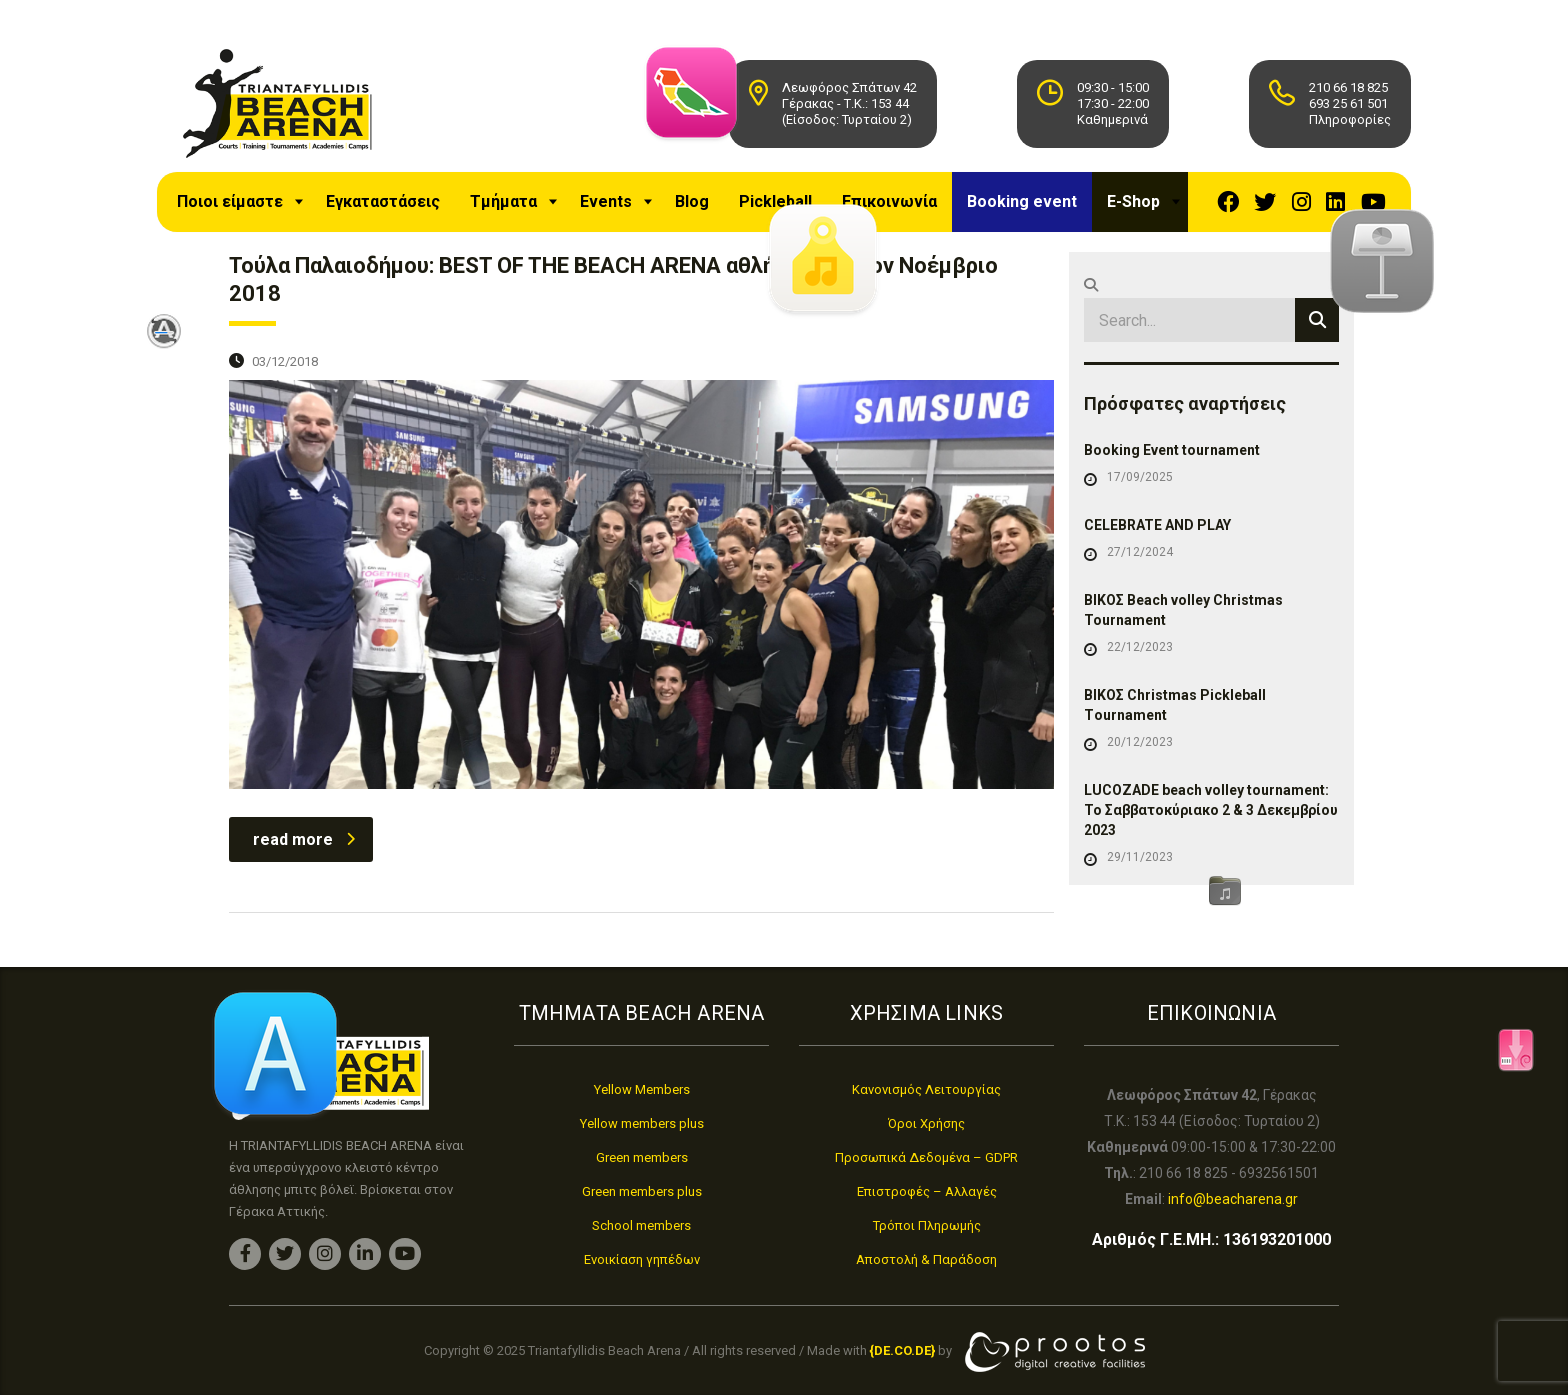 This screenshot has width=1568, height=1395. What do you see at coordinates (691, 92) in the screenshot?
I see `open the alovoa dating app` at bounding box center [691, 92].